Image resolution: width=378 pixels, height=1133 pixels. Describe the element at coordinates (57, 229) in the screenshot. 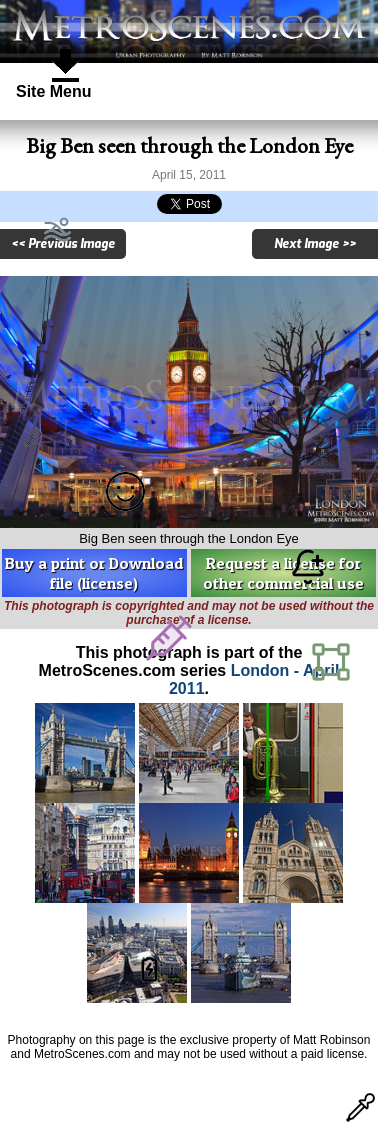

I see `access swimming or aquatic activities` at that location.